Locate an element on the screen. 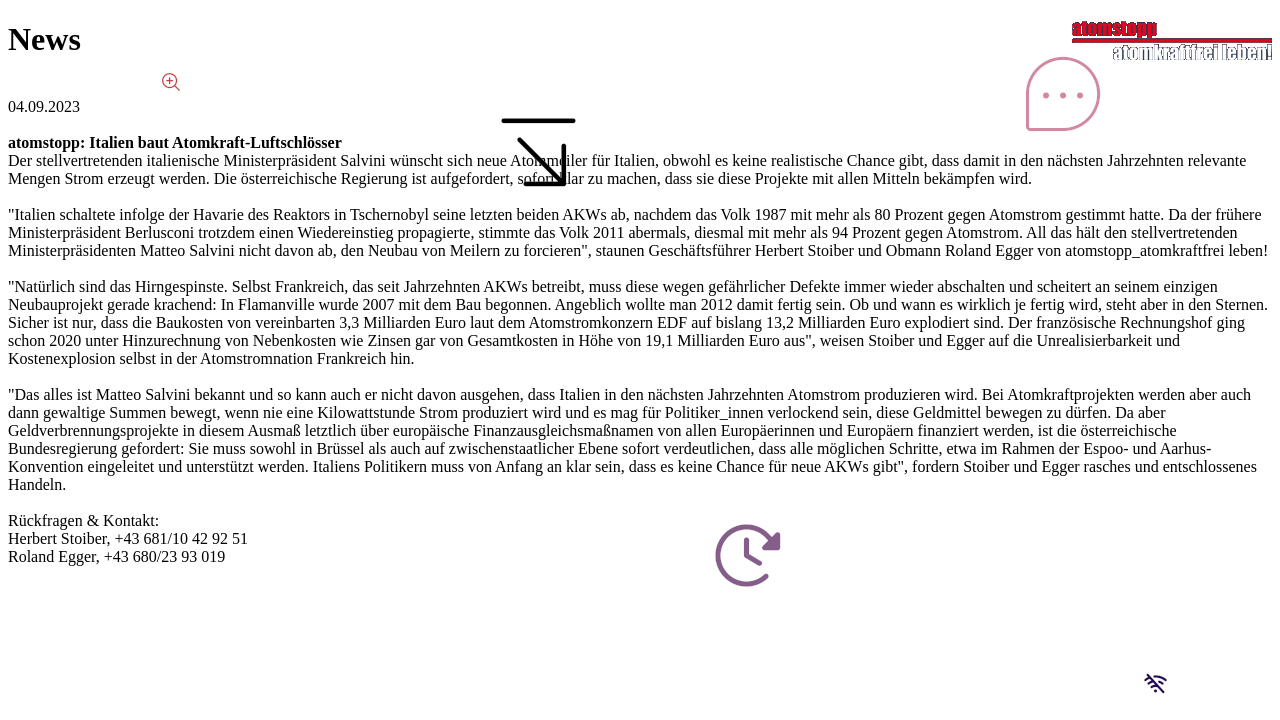 Image resolution: width=1280 pixels, height=720 pixels. open chat or messaging is located at coordinates (1061, 95).